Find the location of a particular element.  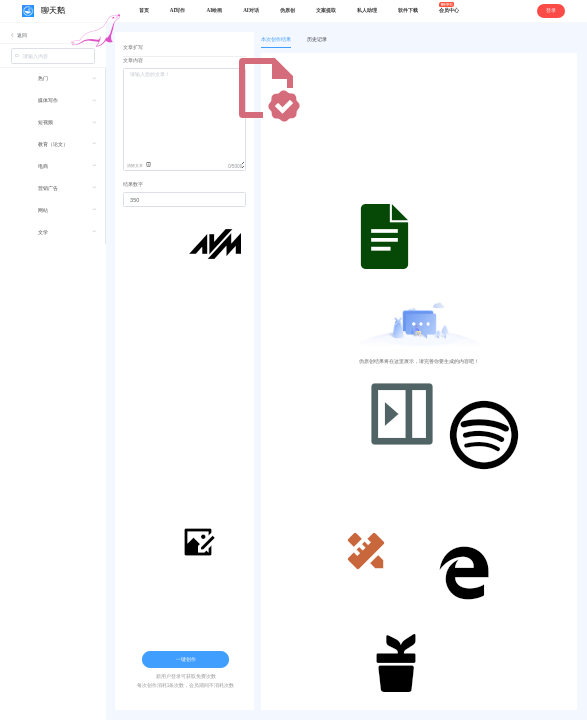

open Spotify is located at coordinates (484, 435).